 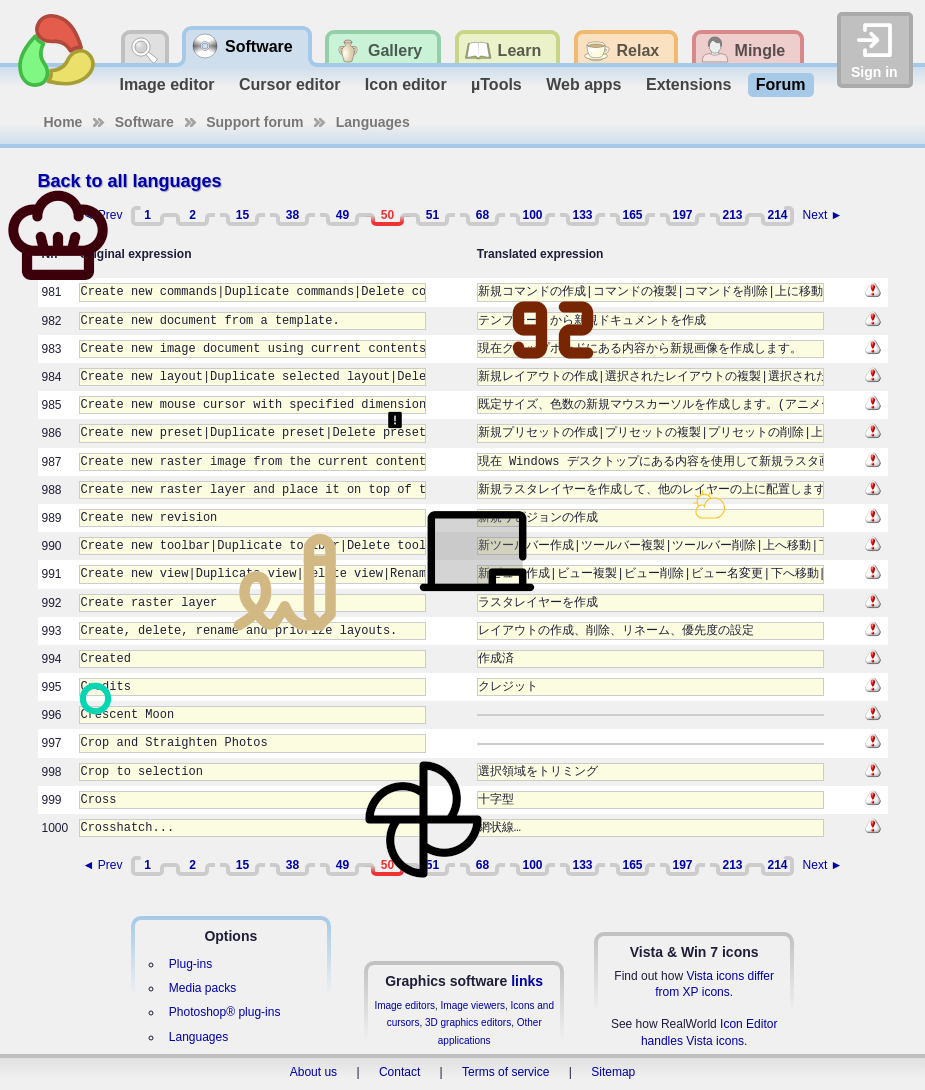 I want to click on displays the number 92 as a badge or counter, so click(x=553, y=330).